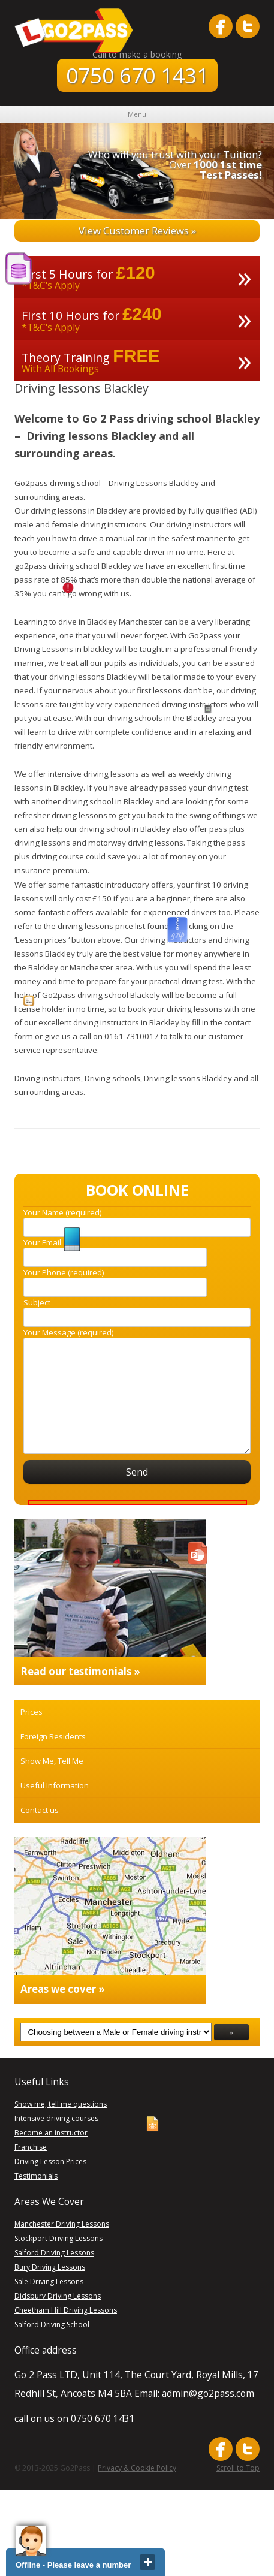 The width and height of the screenshot is (274, 2576). Describe the element at coordinates (29, 1001) in the screenshot. I see `an alpm package file used by arch linux package manager` at that location.